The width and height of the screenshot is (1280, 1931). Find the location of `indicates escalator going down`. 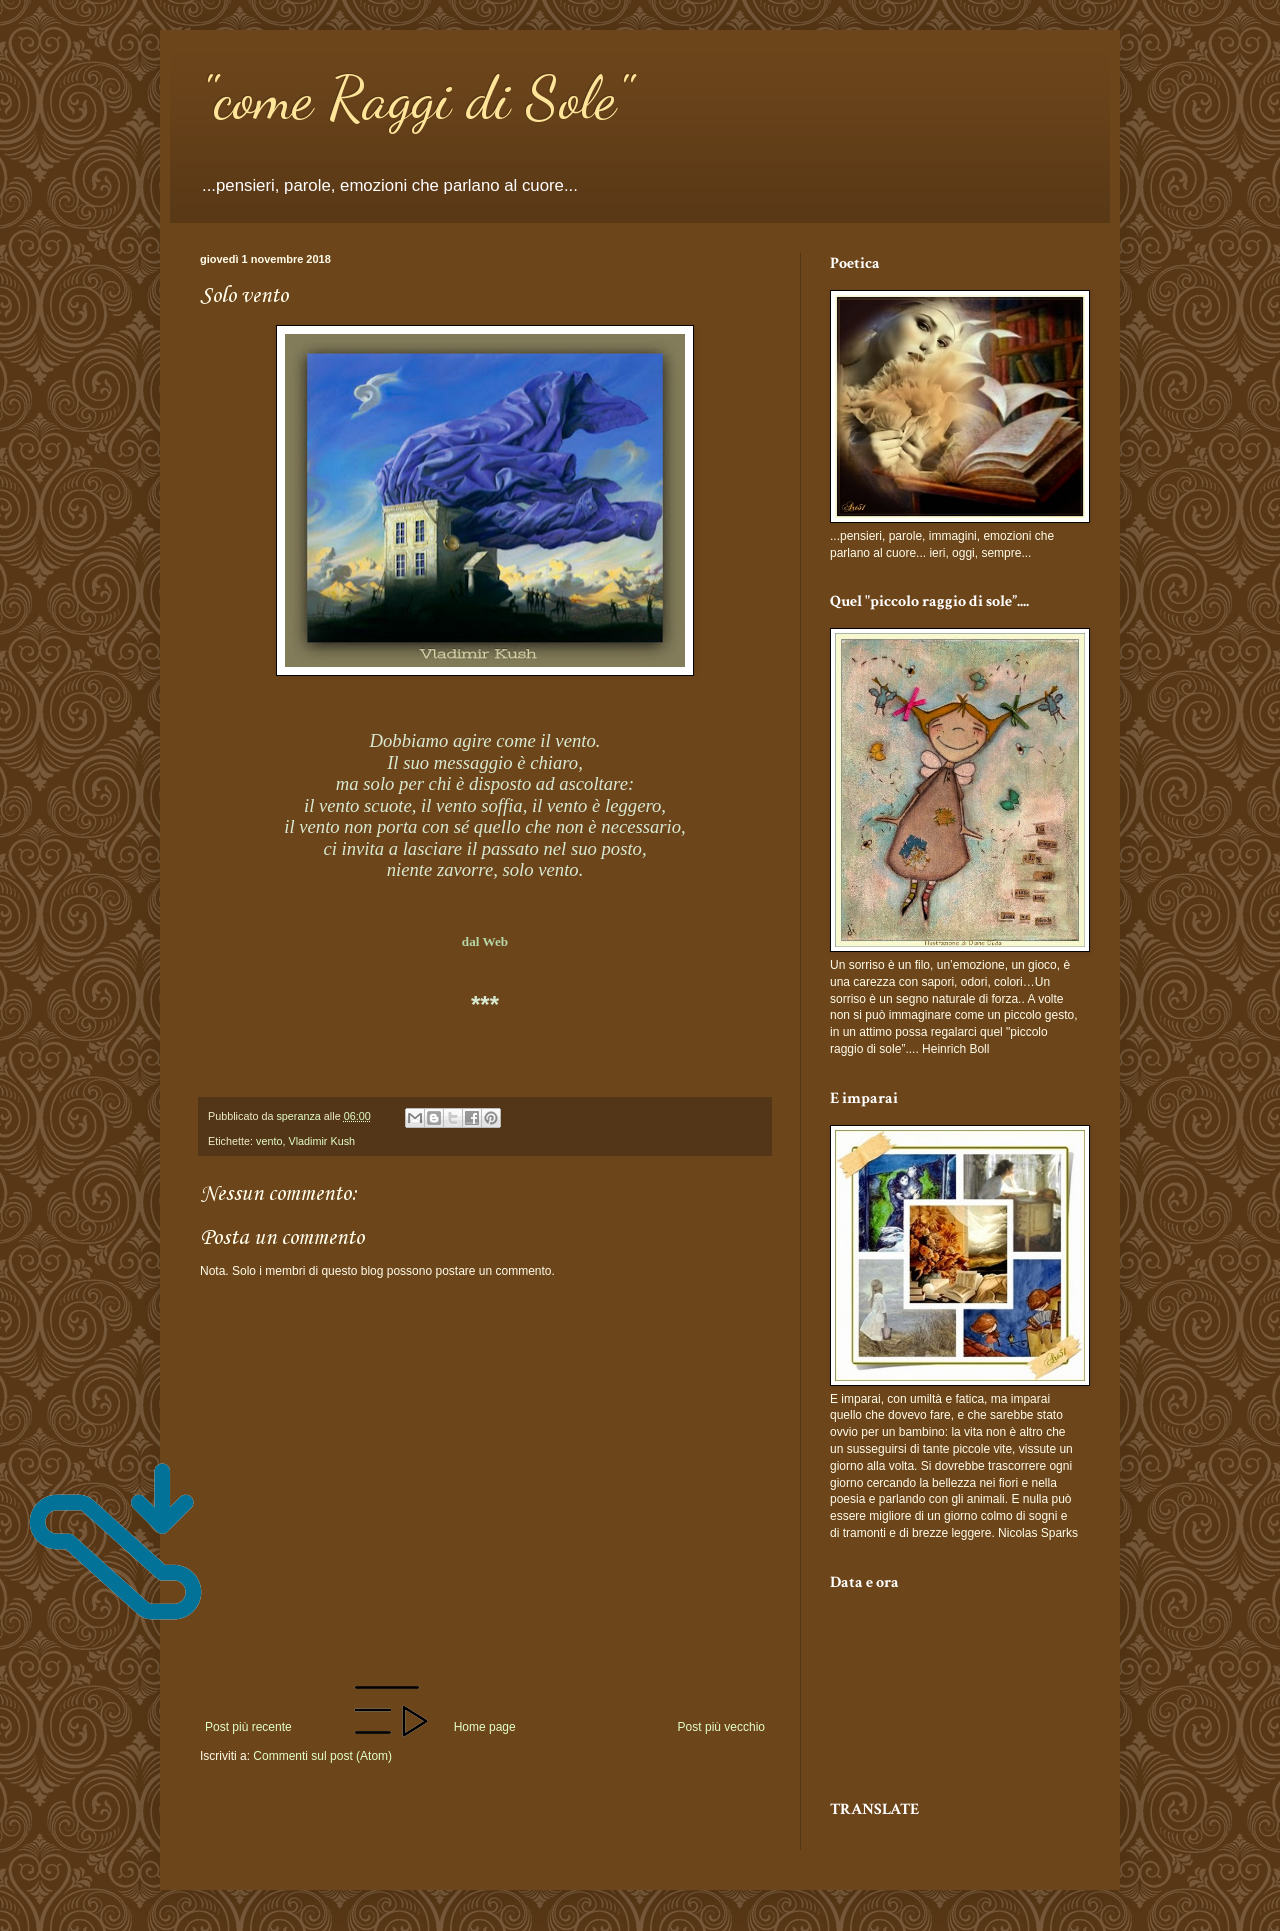

indicates escalator going down is located at coordinates (115, 1541).